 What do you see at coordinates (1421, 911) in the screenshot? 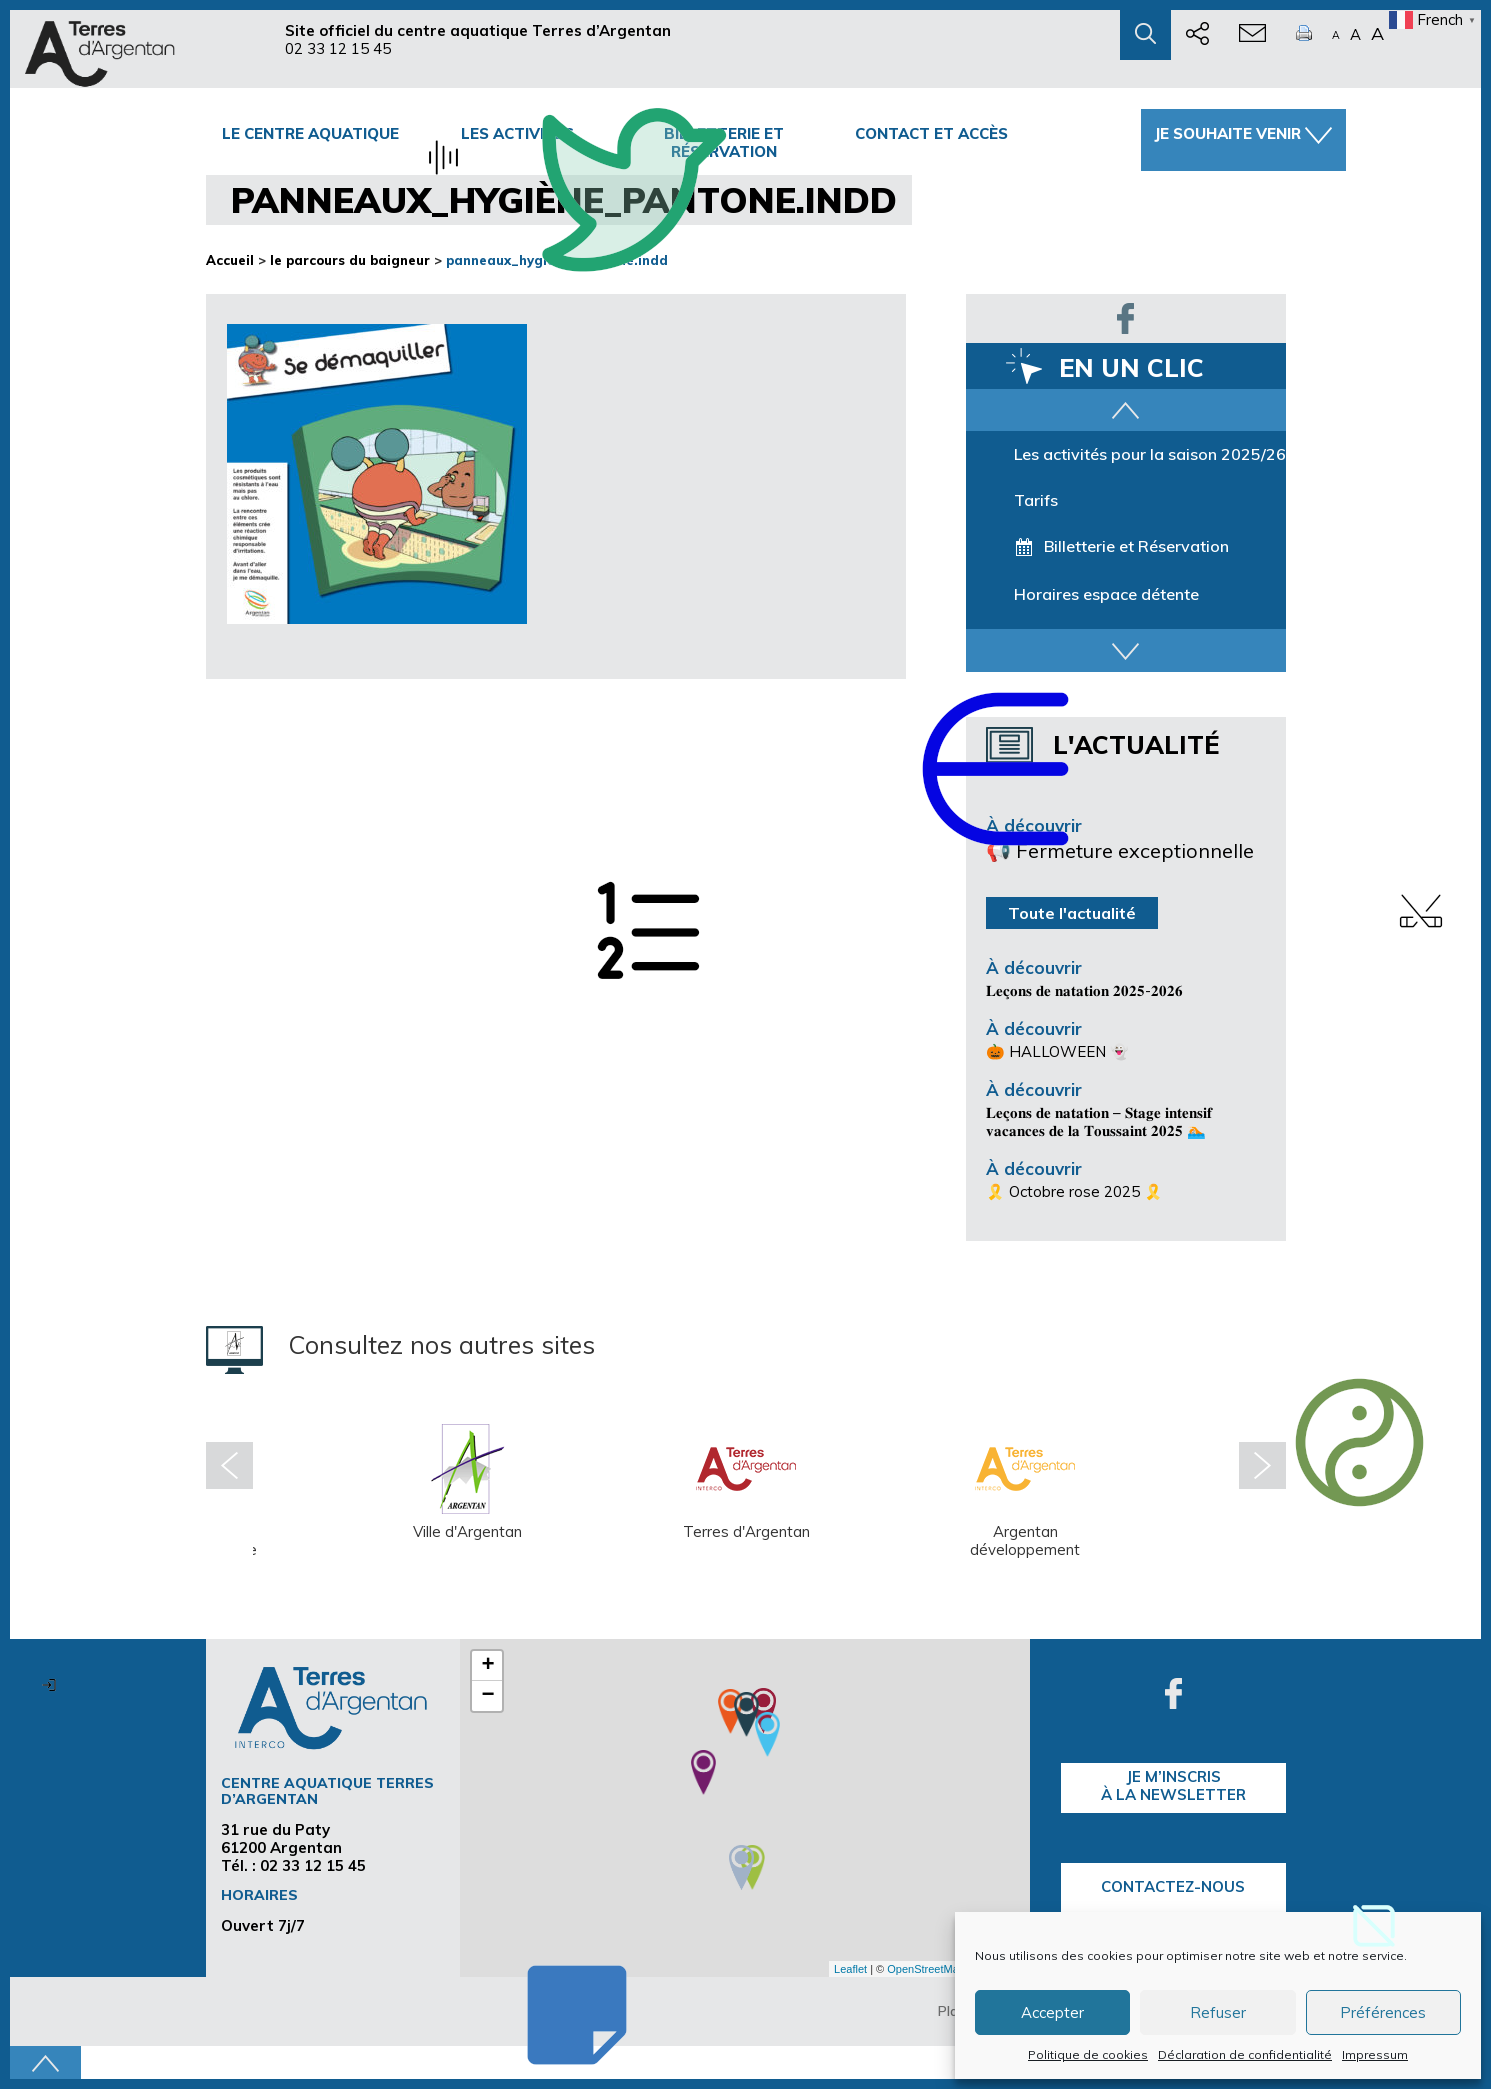
I see `view hockey scores or game updates` at bounding box center [1421, 911].